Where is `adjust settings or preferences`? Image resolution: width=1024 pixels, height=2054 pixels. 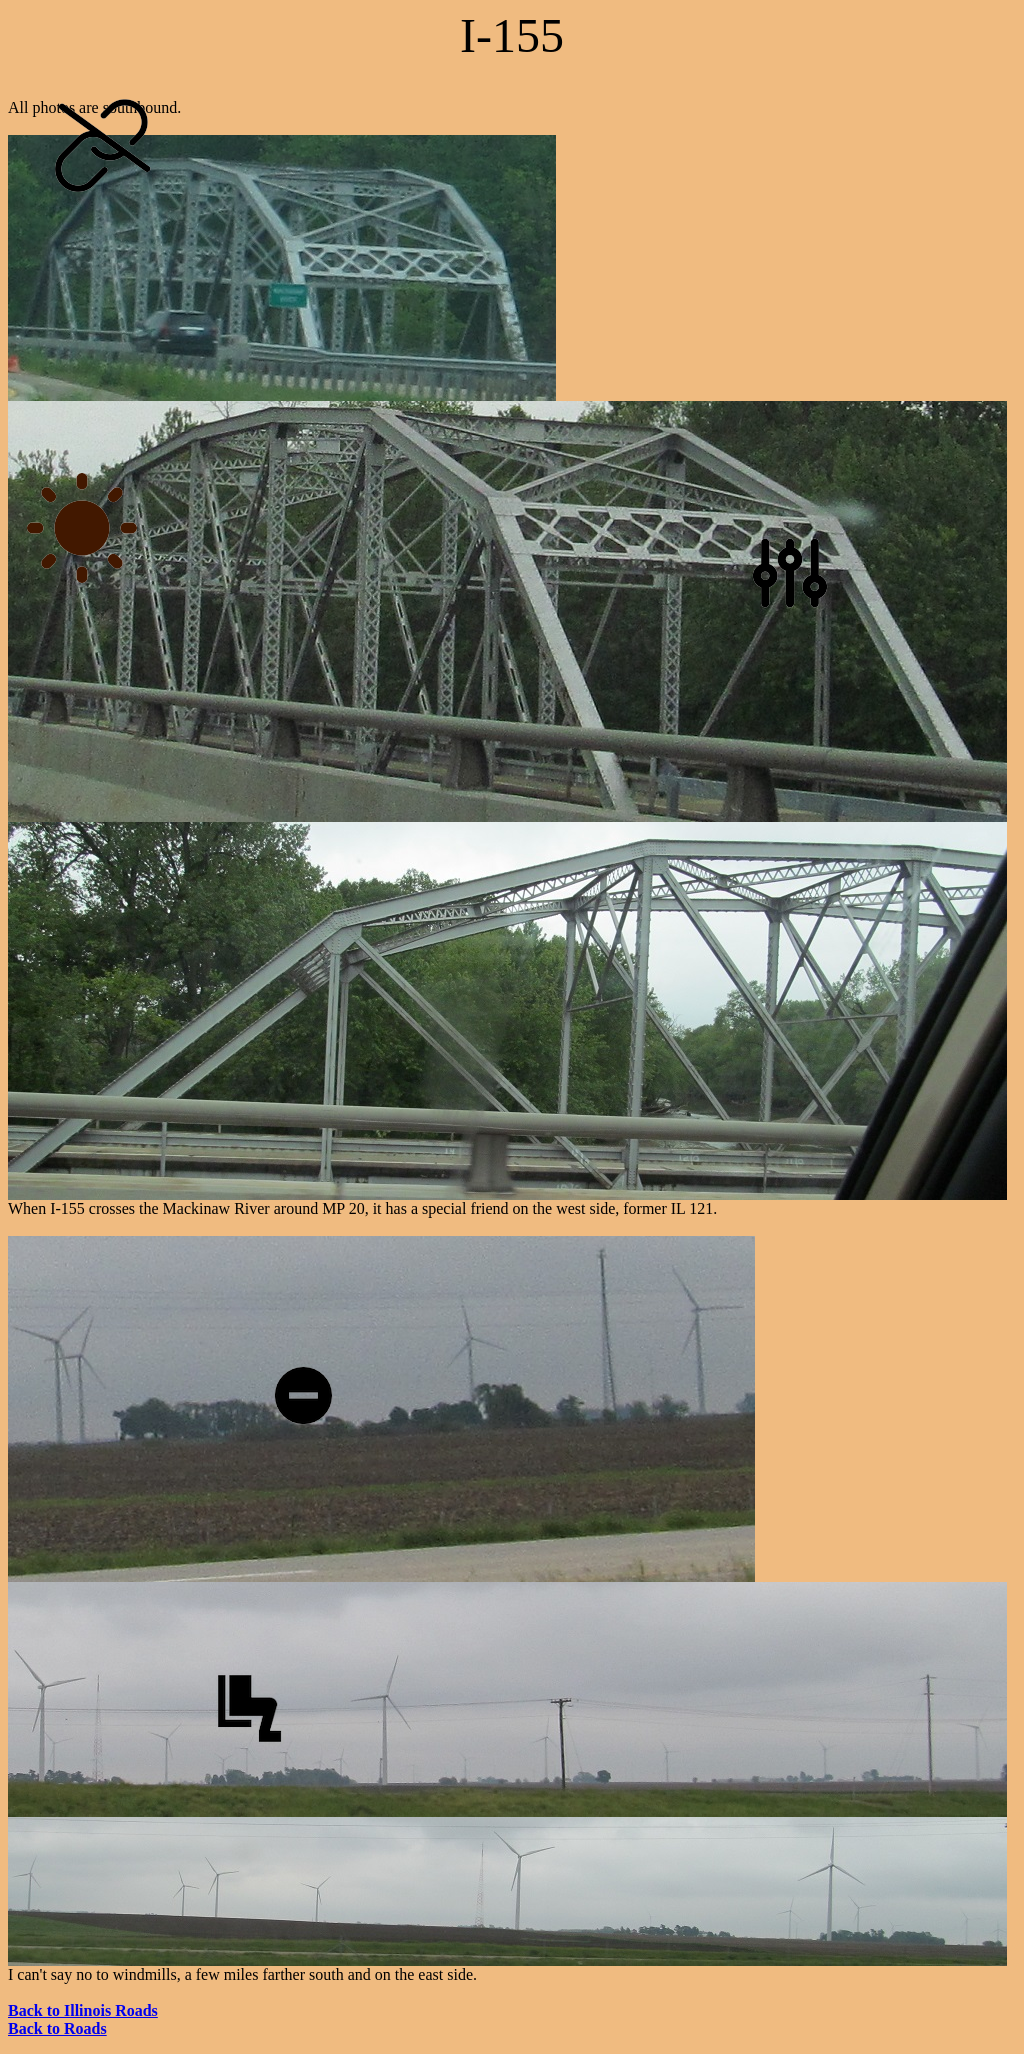 adjust settings or preferences is located at coordinates (790, 573).